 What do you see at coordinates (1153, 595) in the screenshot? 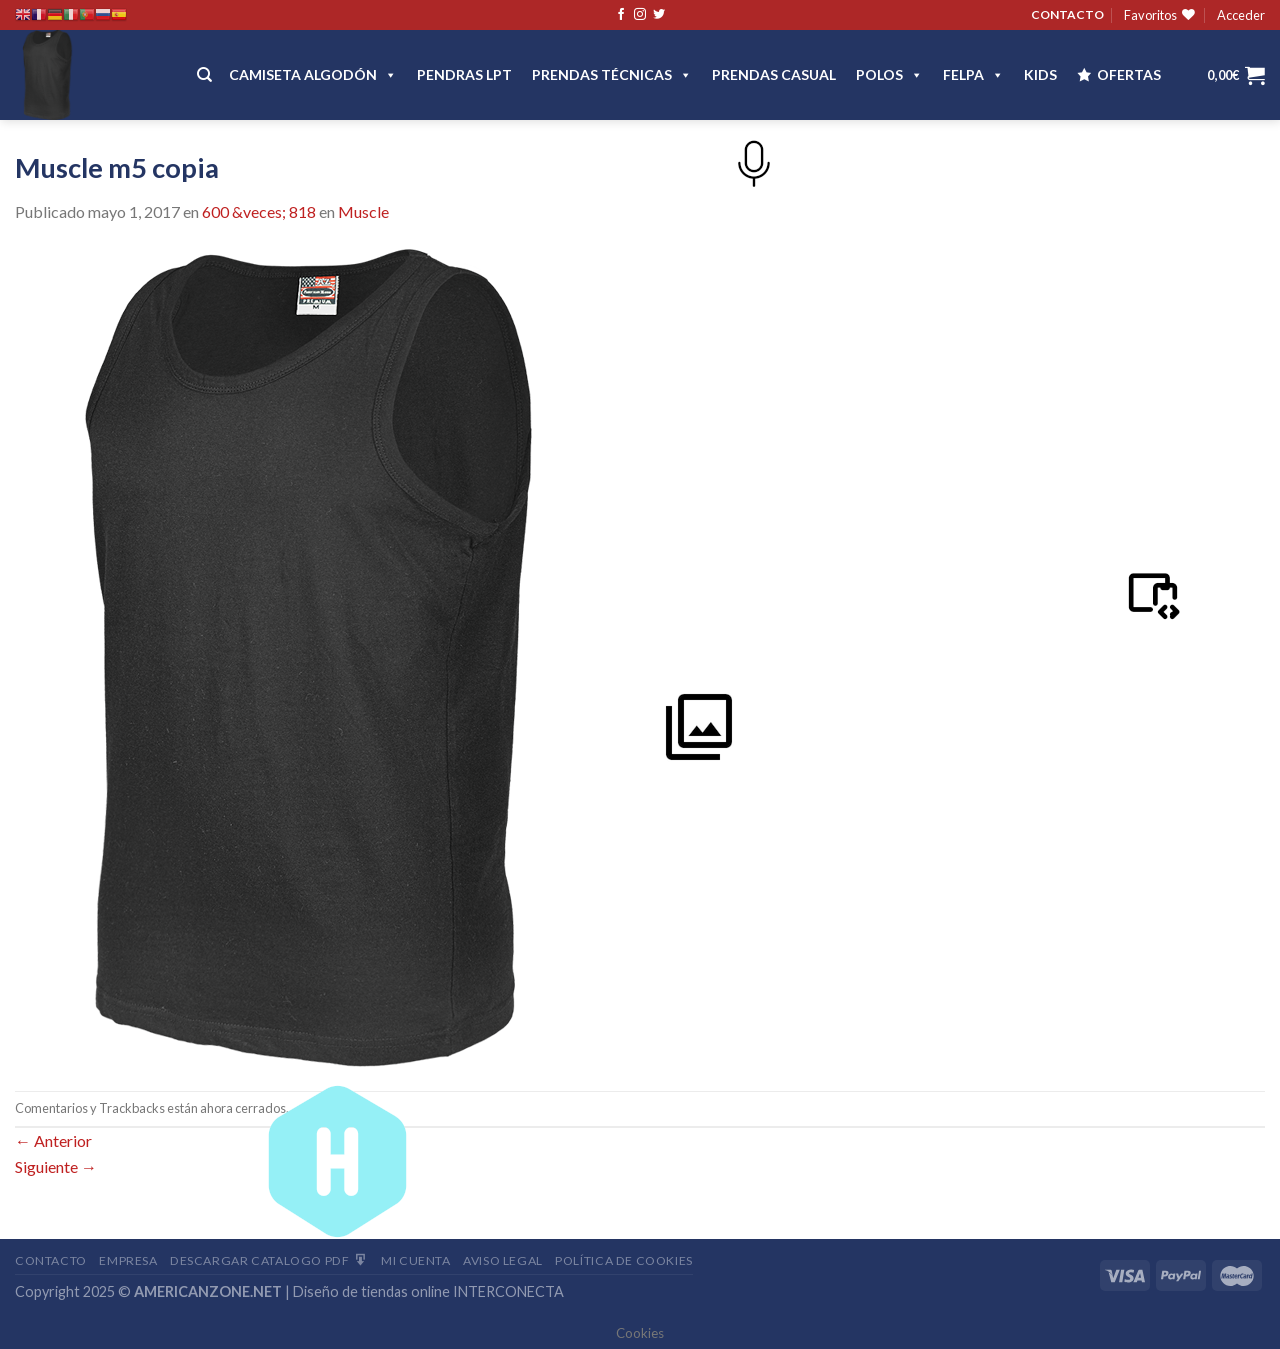
I see `access developer tools across devices` at bounding box center [1153, 595].